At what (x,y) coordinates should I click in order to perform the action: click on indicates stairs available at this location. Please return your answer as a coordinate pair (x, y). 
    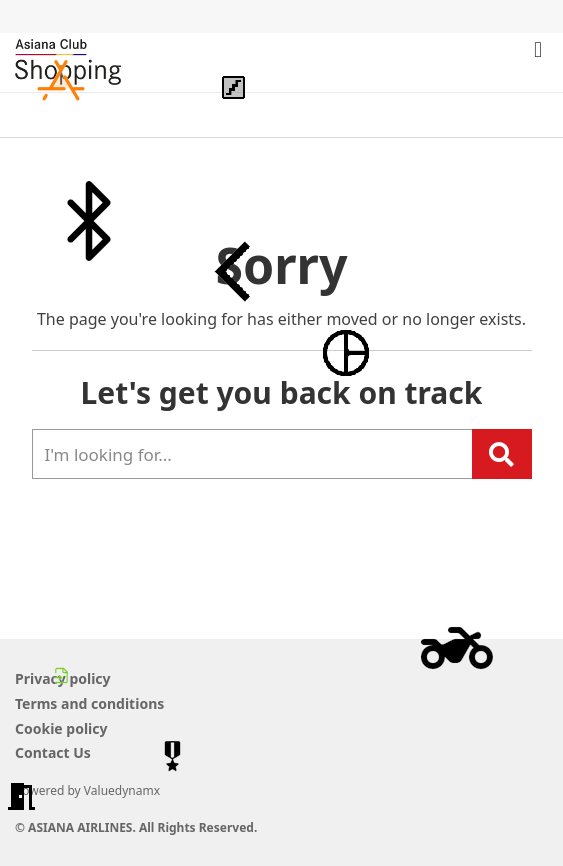
    Looking at the image, I should click on (233, 87).